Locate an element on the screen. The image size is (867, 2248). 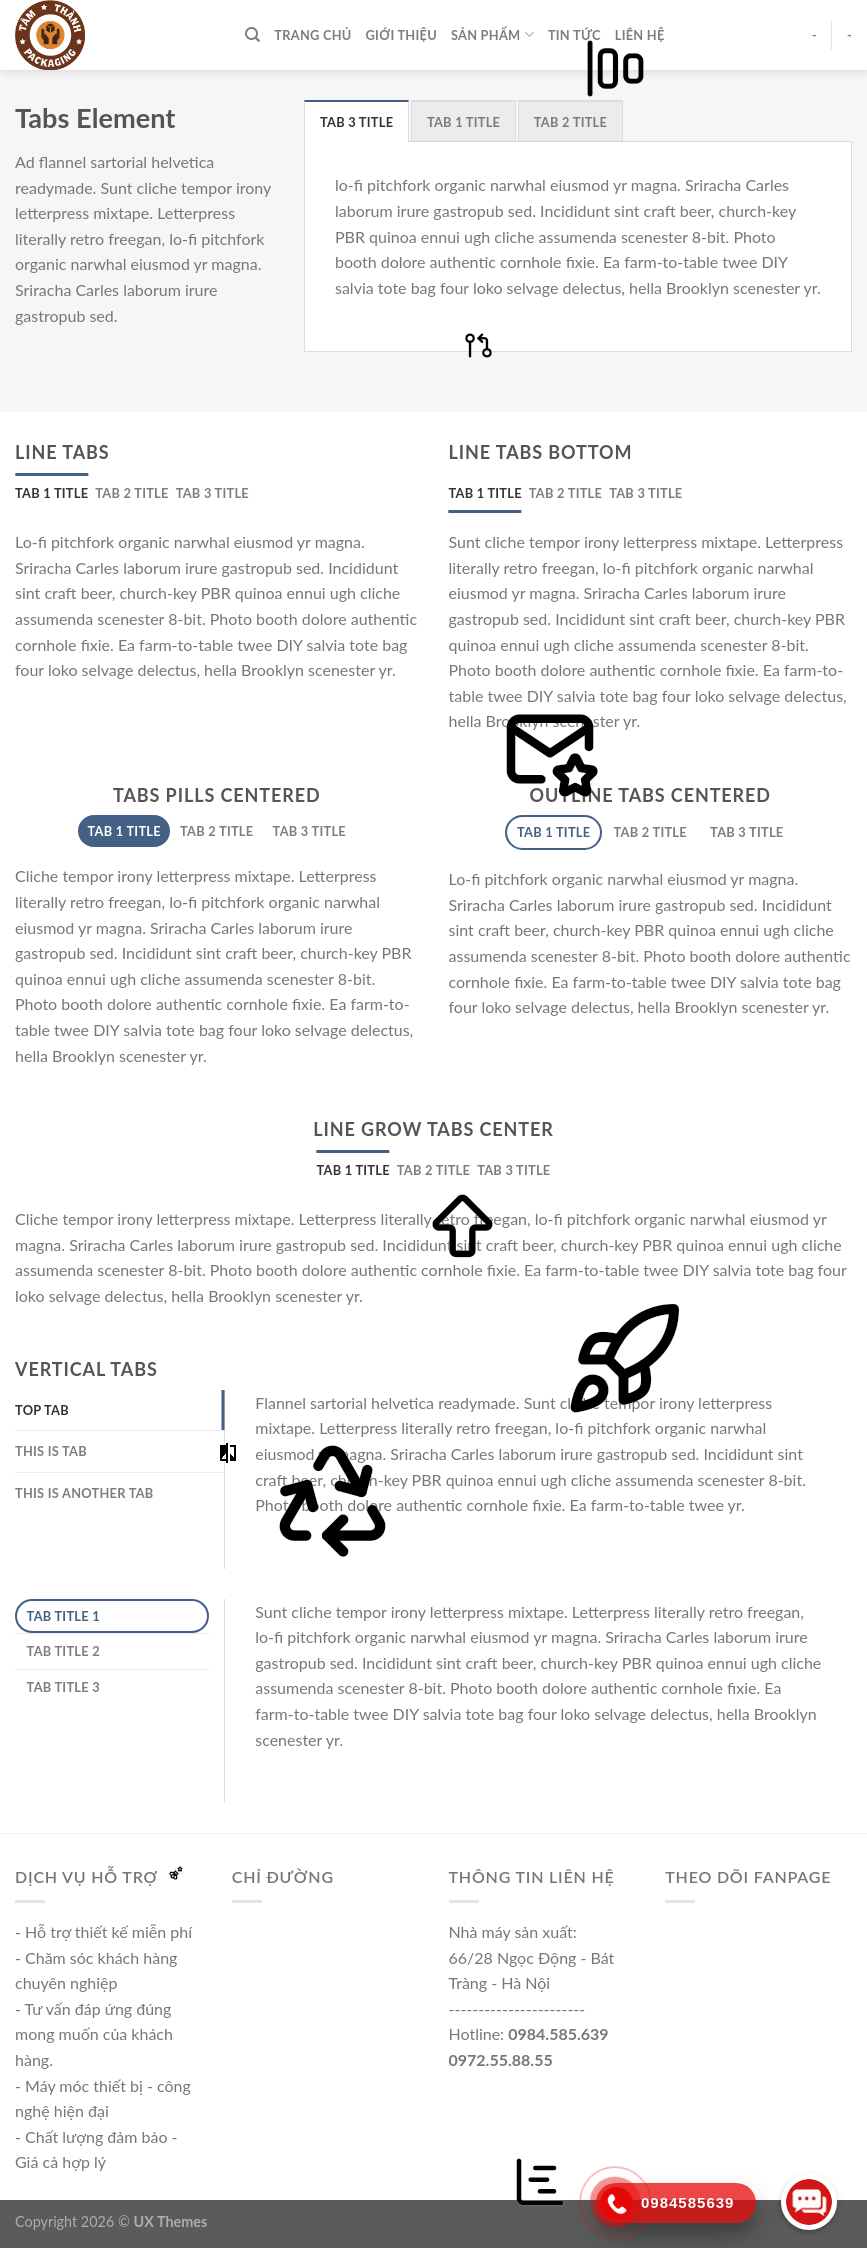
indicates recyclable or eco-friendly content is located at coordinates (332, 1498).